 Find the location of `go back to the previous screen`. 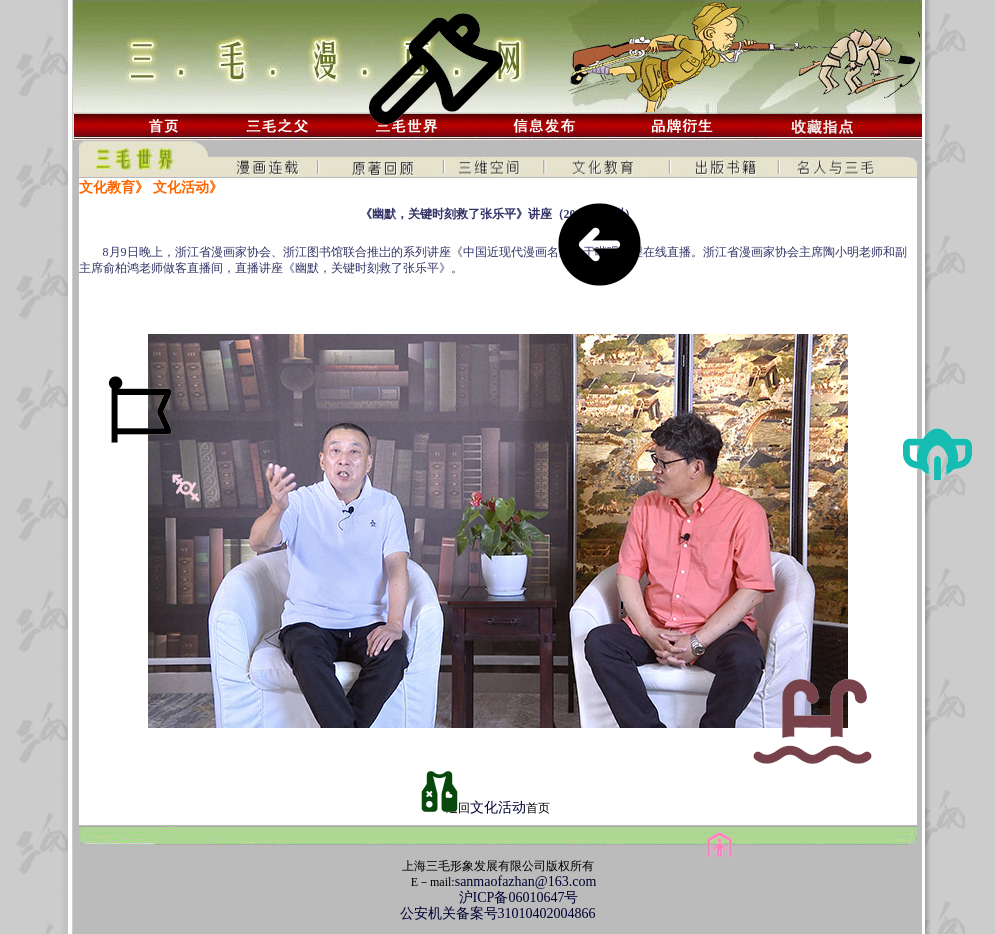

go back to the previous screen is located at coordinates (599, 244).